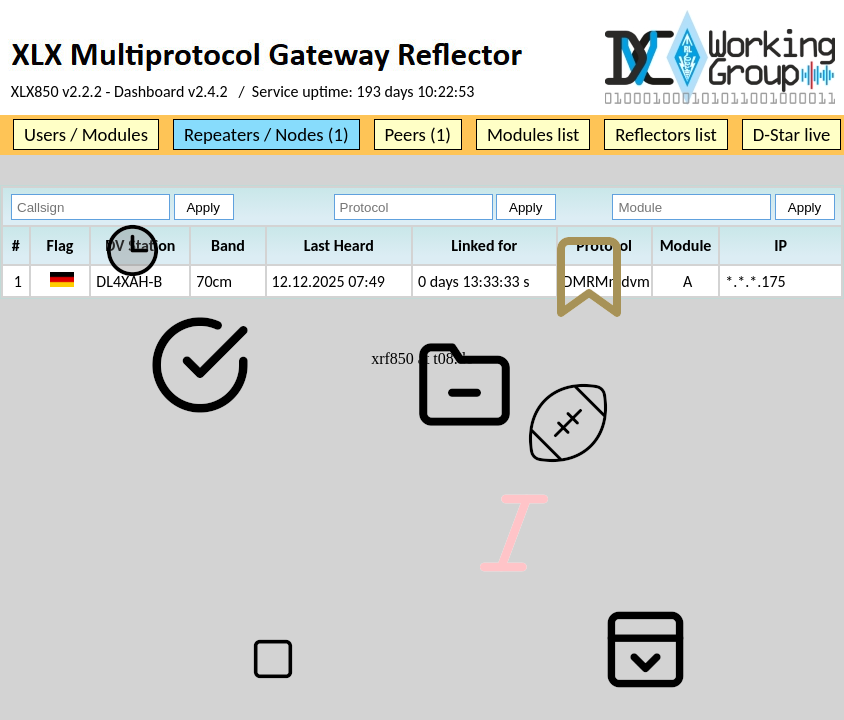 The image size is (844, 720). I want to click on collapse the top panel, so click(645, 649).